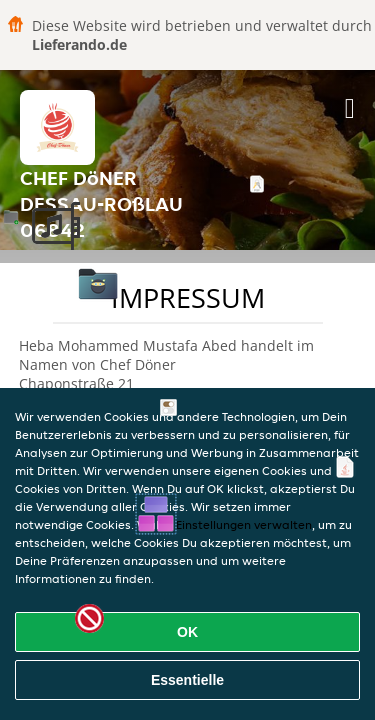 The width and height of the screenshot is (375, 720). I want to click on a PGP encryption key file, so click(257, 184).